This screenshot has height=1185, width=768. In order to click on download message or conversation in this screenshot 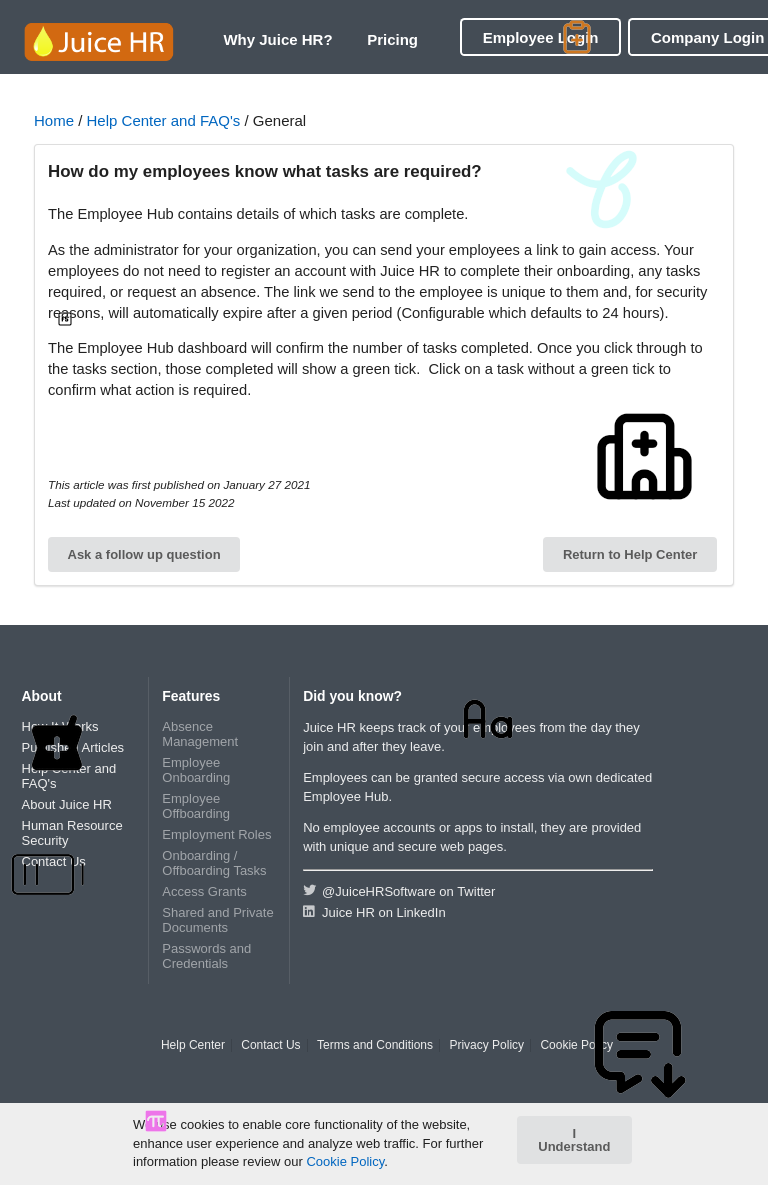, I will do `click(638, 1050)`.